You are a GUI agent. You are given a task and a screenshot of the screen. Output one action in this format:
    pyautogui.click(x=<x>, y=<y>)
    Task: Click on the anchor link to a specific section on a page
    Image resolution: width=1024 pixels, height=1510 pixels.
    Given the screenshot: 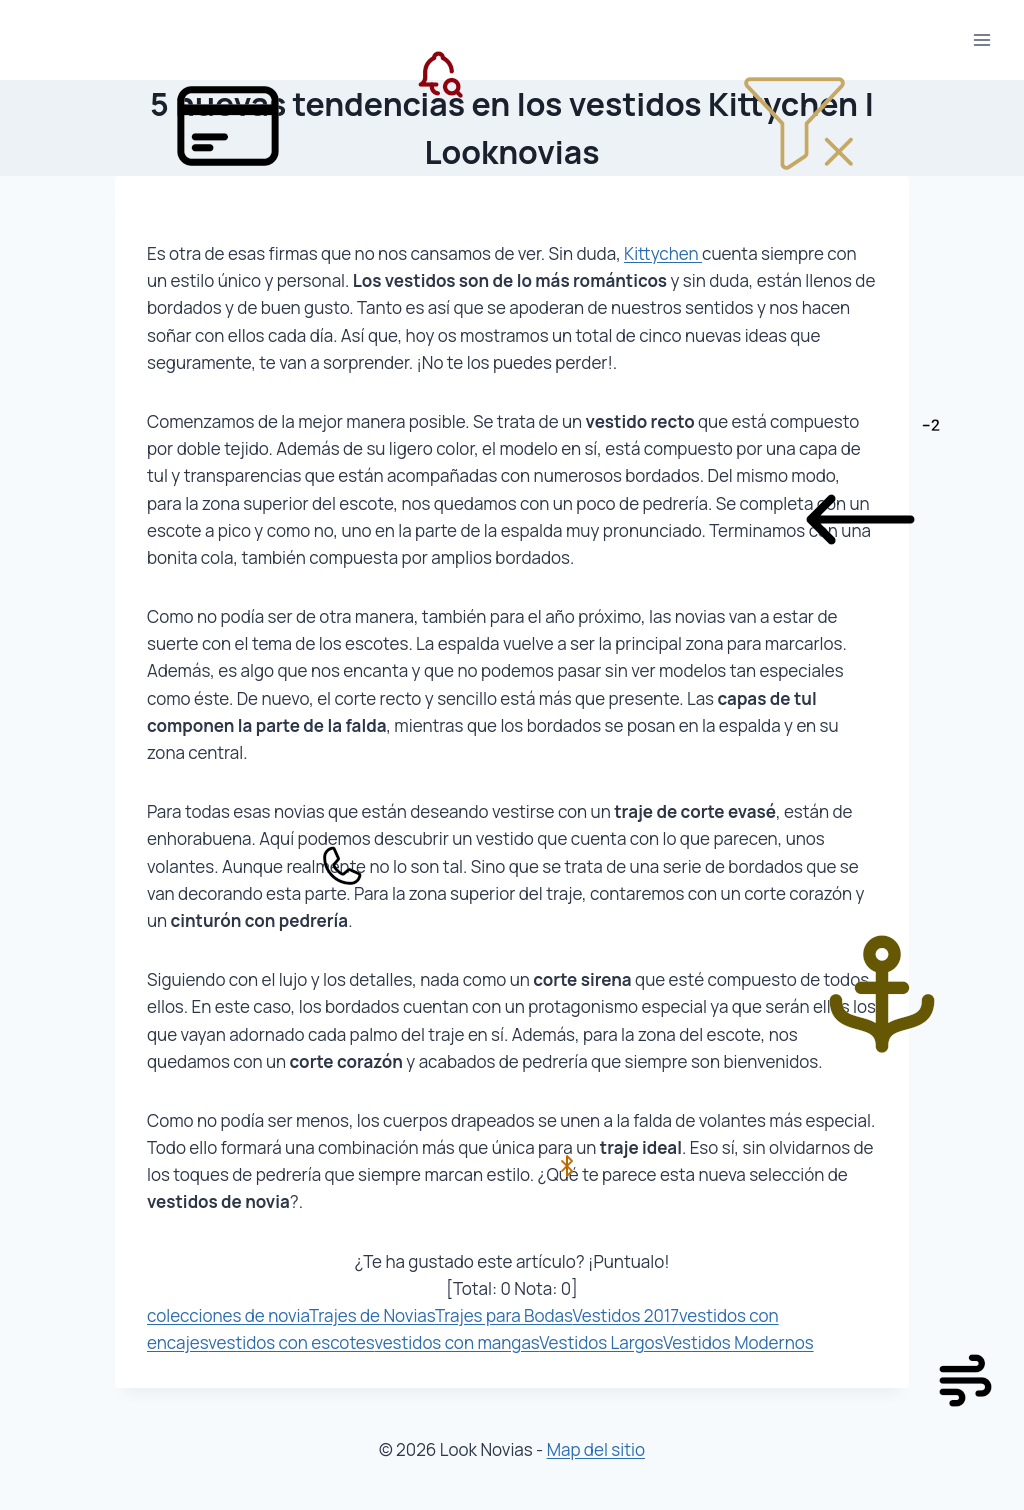 What is the action you would take?
    pyautogui.click(x=882, y=992)
    